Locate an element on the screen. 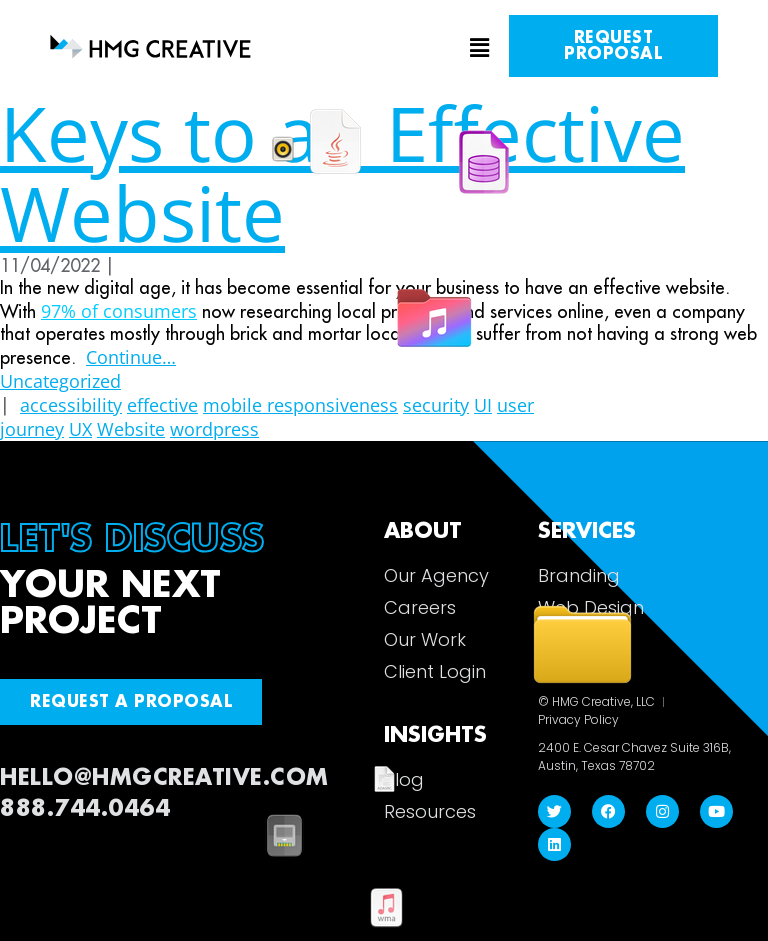  java source code file is located at coordinates (335, 141).